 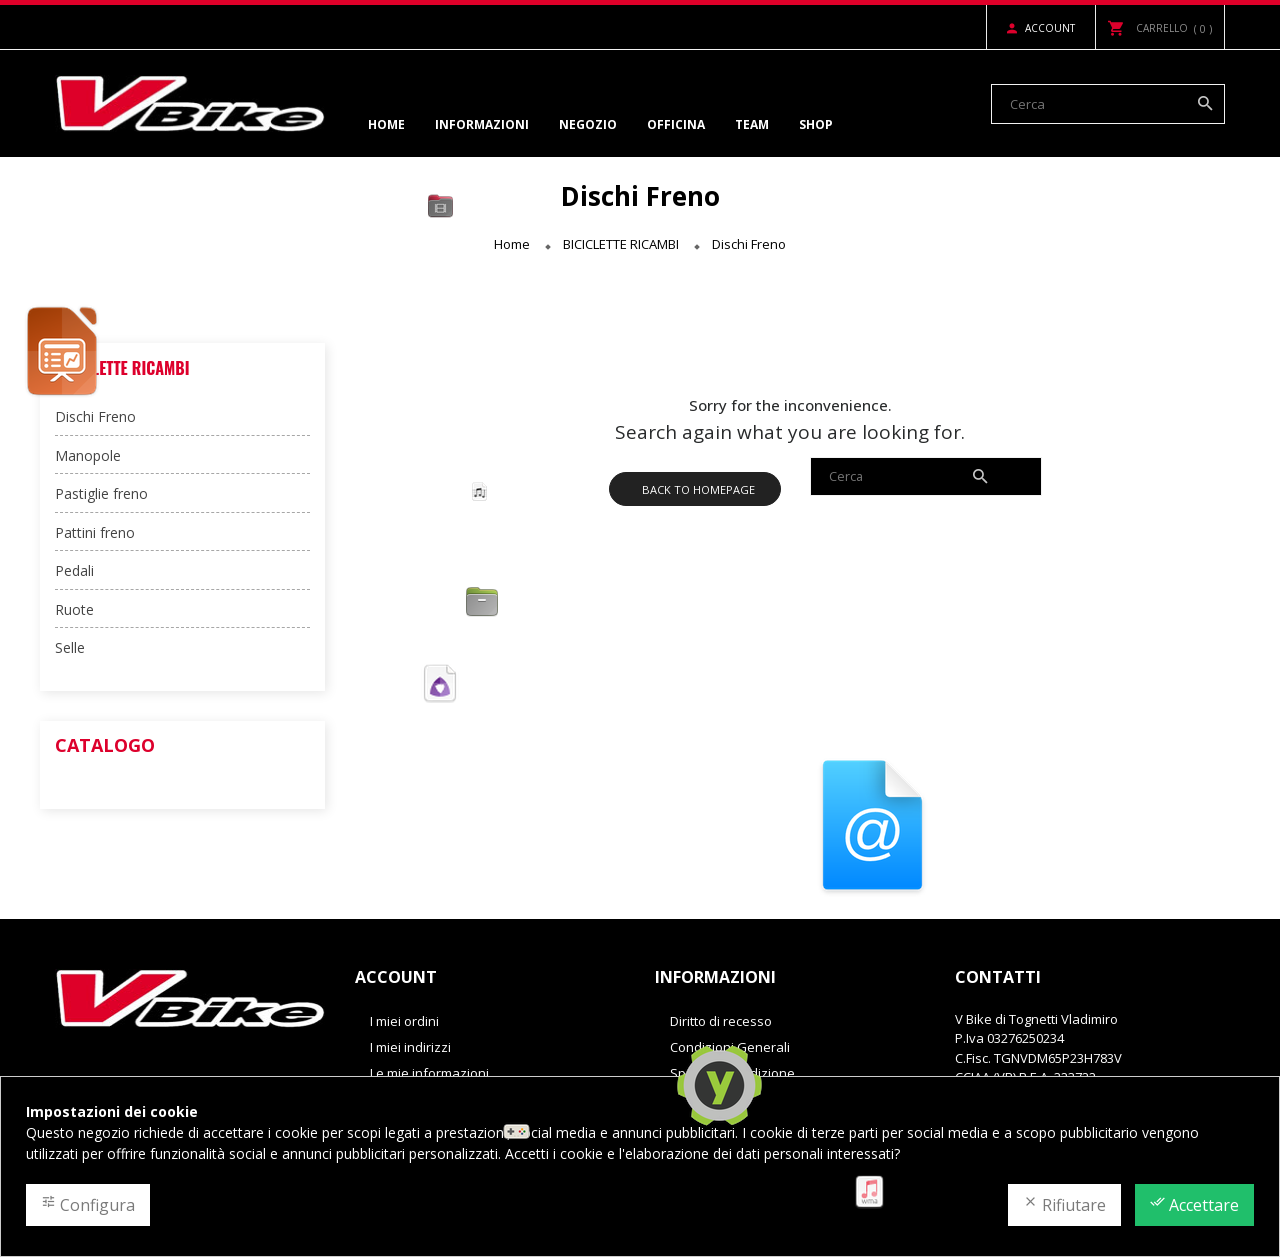 What do you see at coordinates (516, 1131) in the screenshot?
I see `open games and entertainment apps` at bounding box center [516, 1131].